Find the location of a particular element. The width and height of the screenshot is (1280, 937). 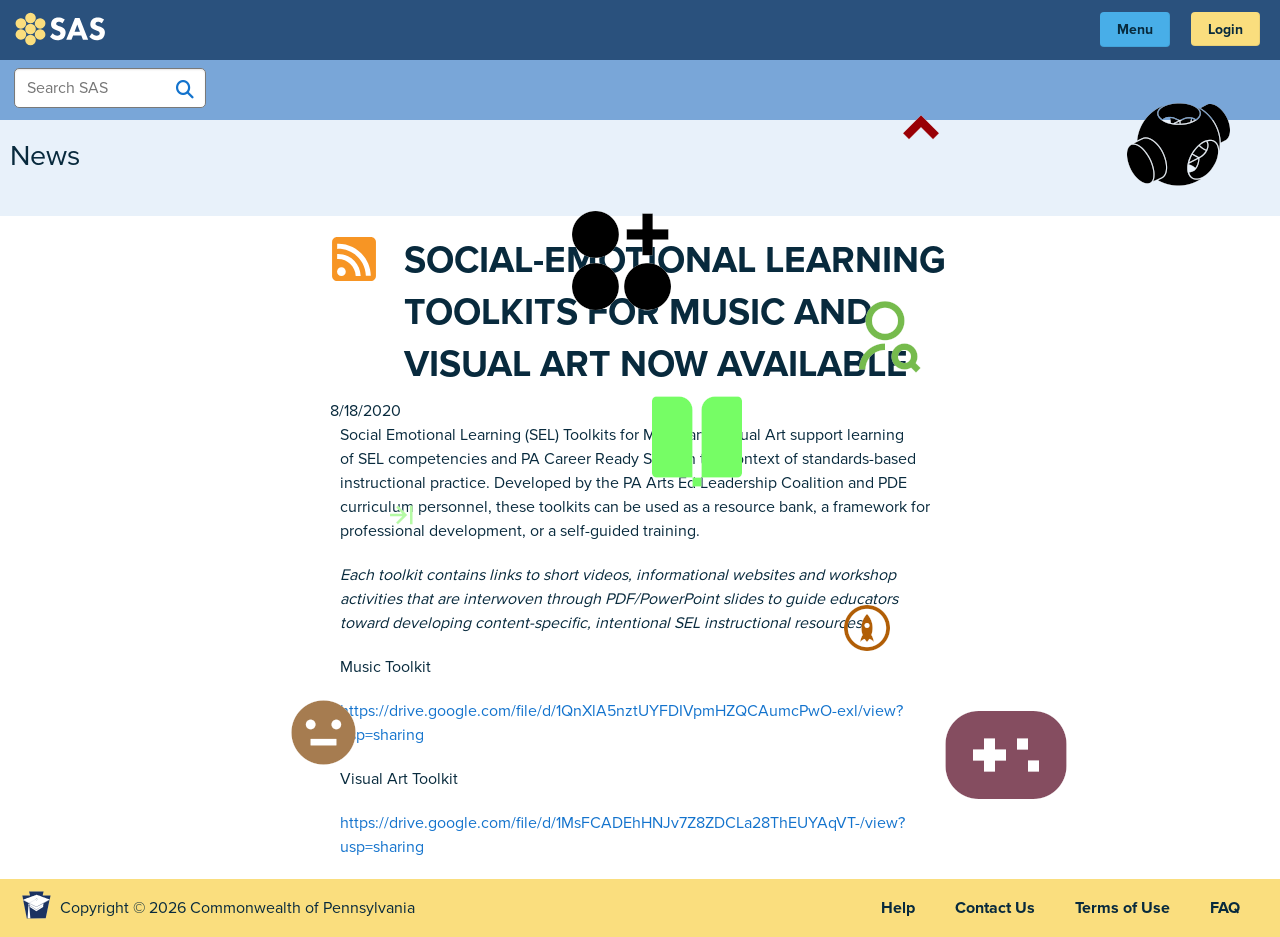

visit proto.io website or app is located at coordinates (867, 628).